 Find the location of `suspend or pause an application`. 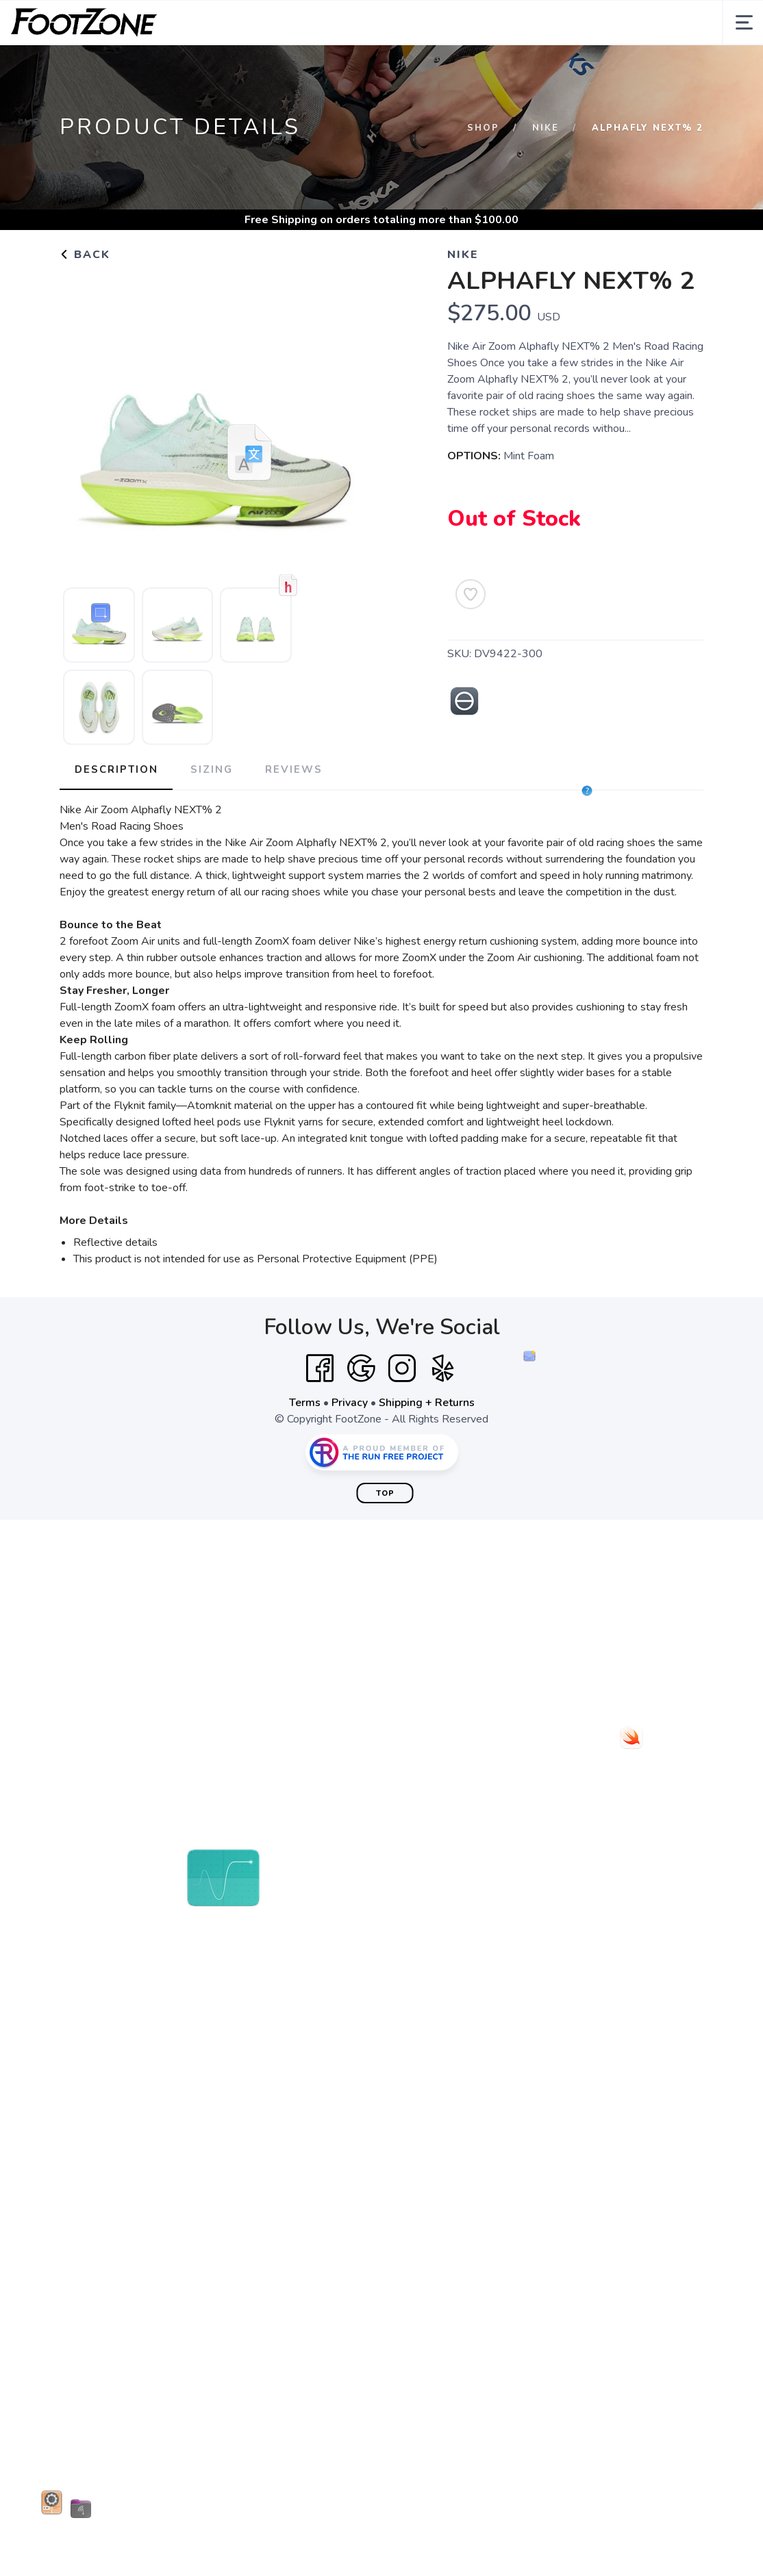

suspend or pause an application is located at coordinates (464, 701).